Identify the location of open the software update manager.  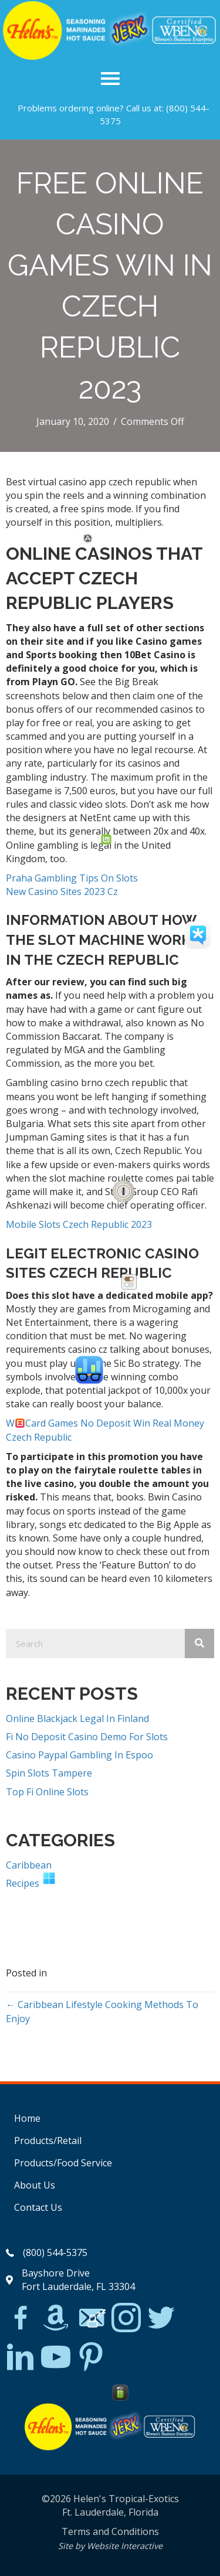
(87, 538).